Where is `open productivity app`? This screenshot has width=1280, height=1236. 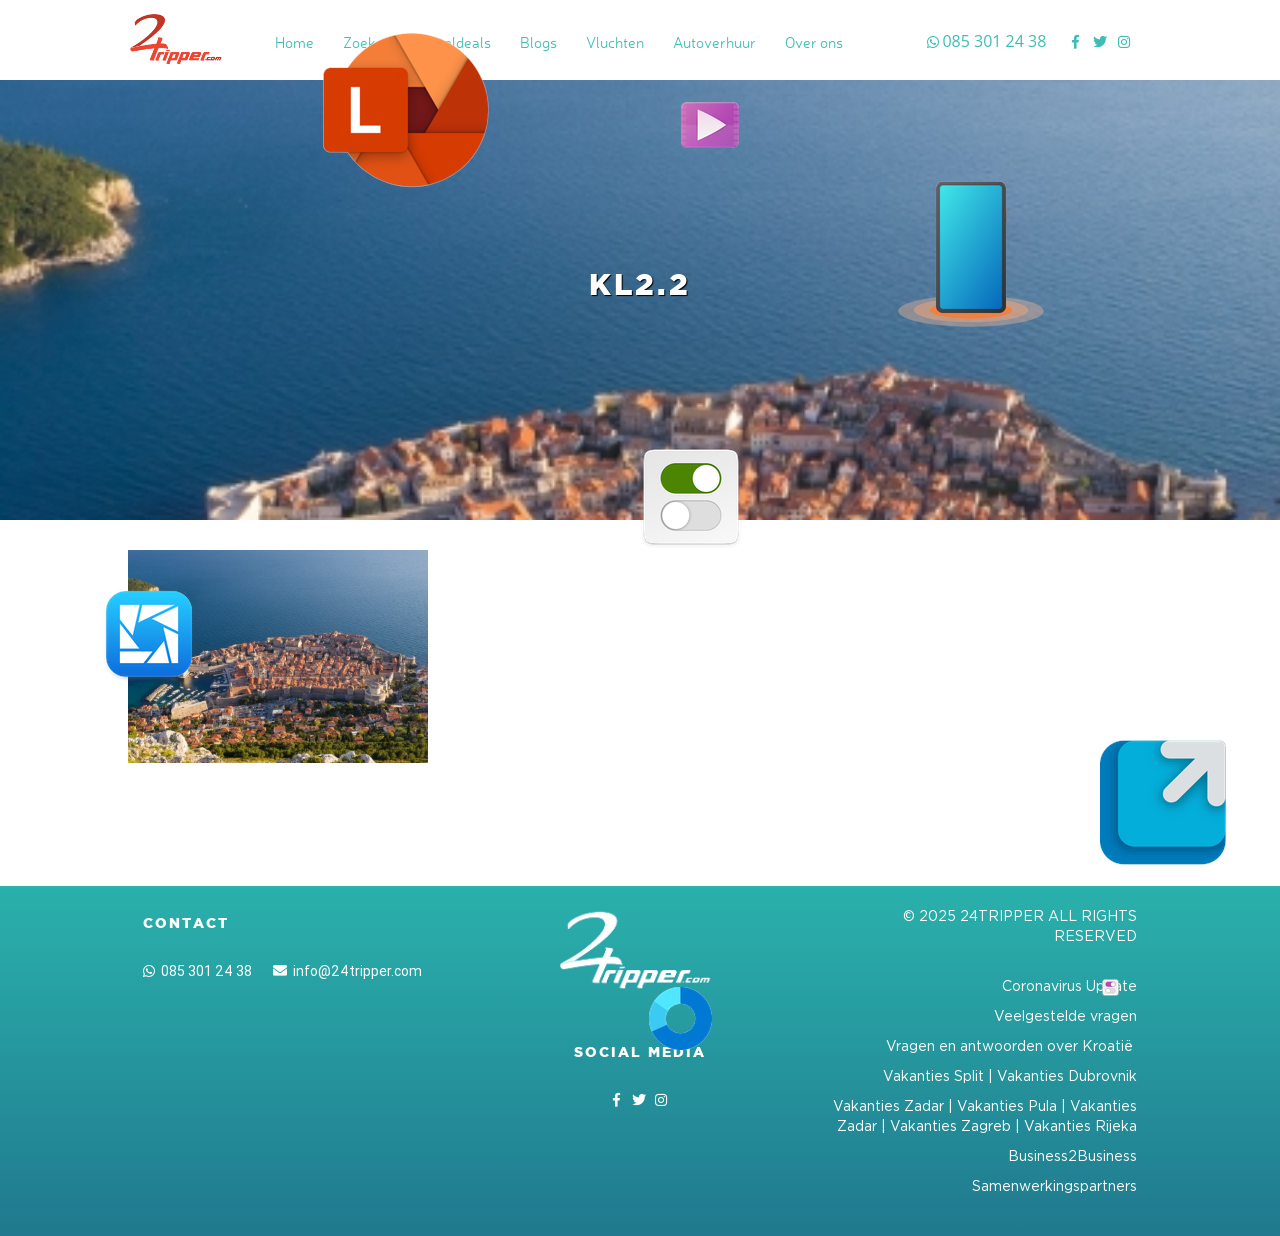 open productivity app is located at coordinates (680, 1018).